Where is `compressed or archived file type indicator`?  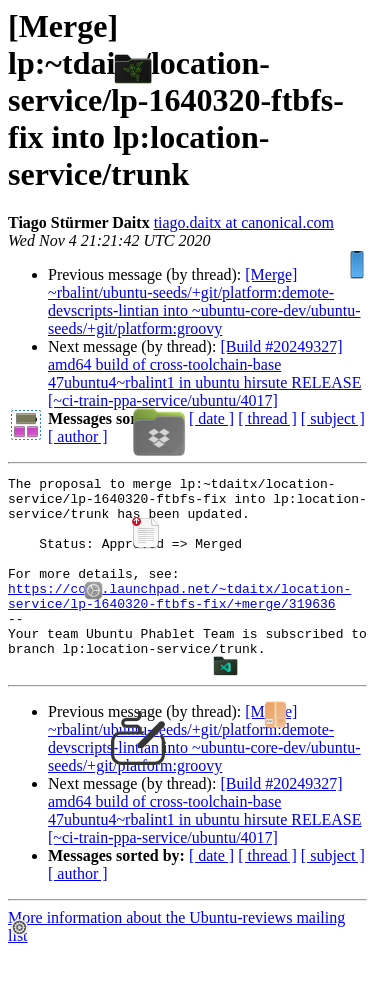
compressed or archived file type indicator is located at coordinates (275, 714).